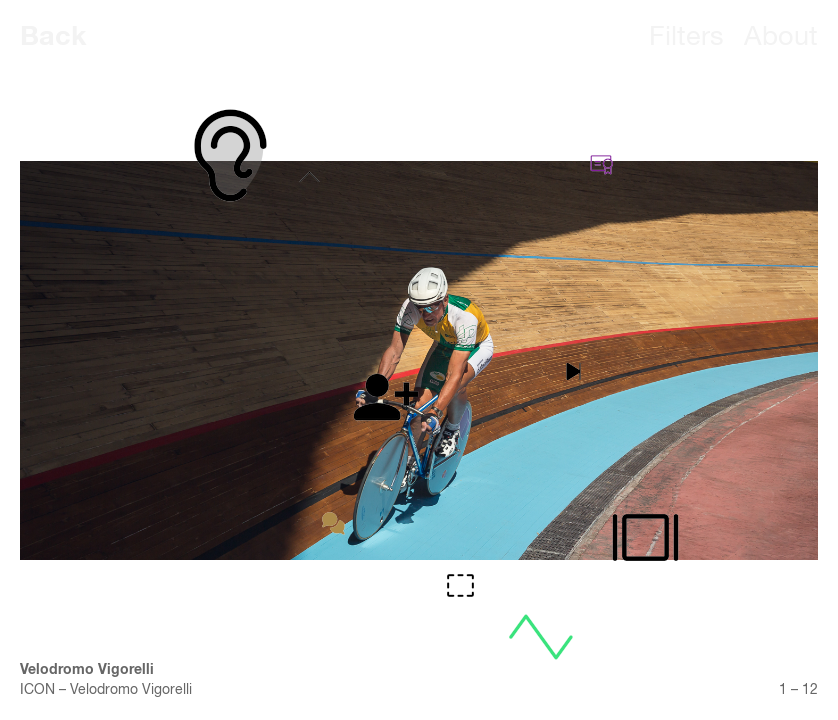 Image resolution: width=838 pixels, height=720 pixels. Describe the element at coordinates (645, 537) in the screenshot. I see `start a slideshow presentation` at that location.